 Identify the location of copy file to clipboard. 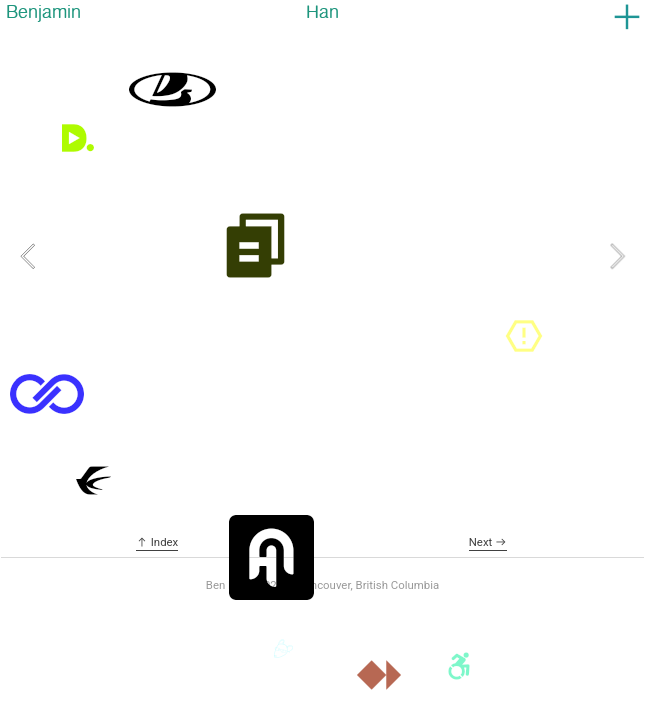
(255, 245).